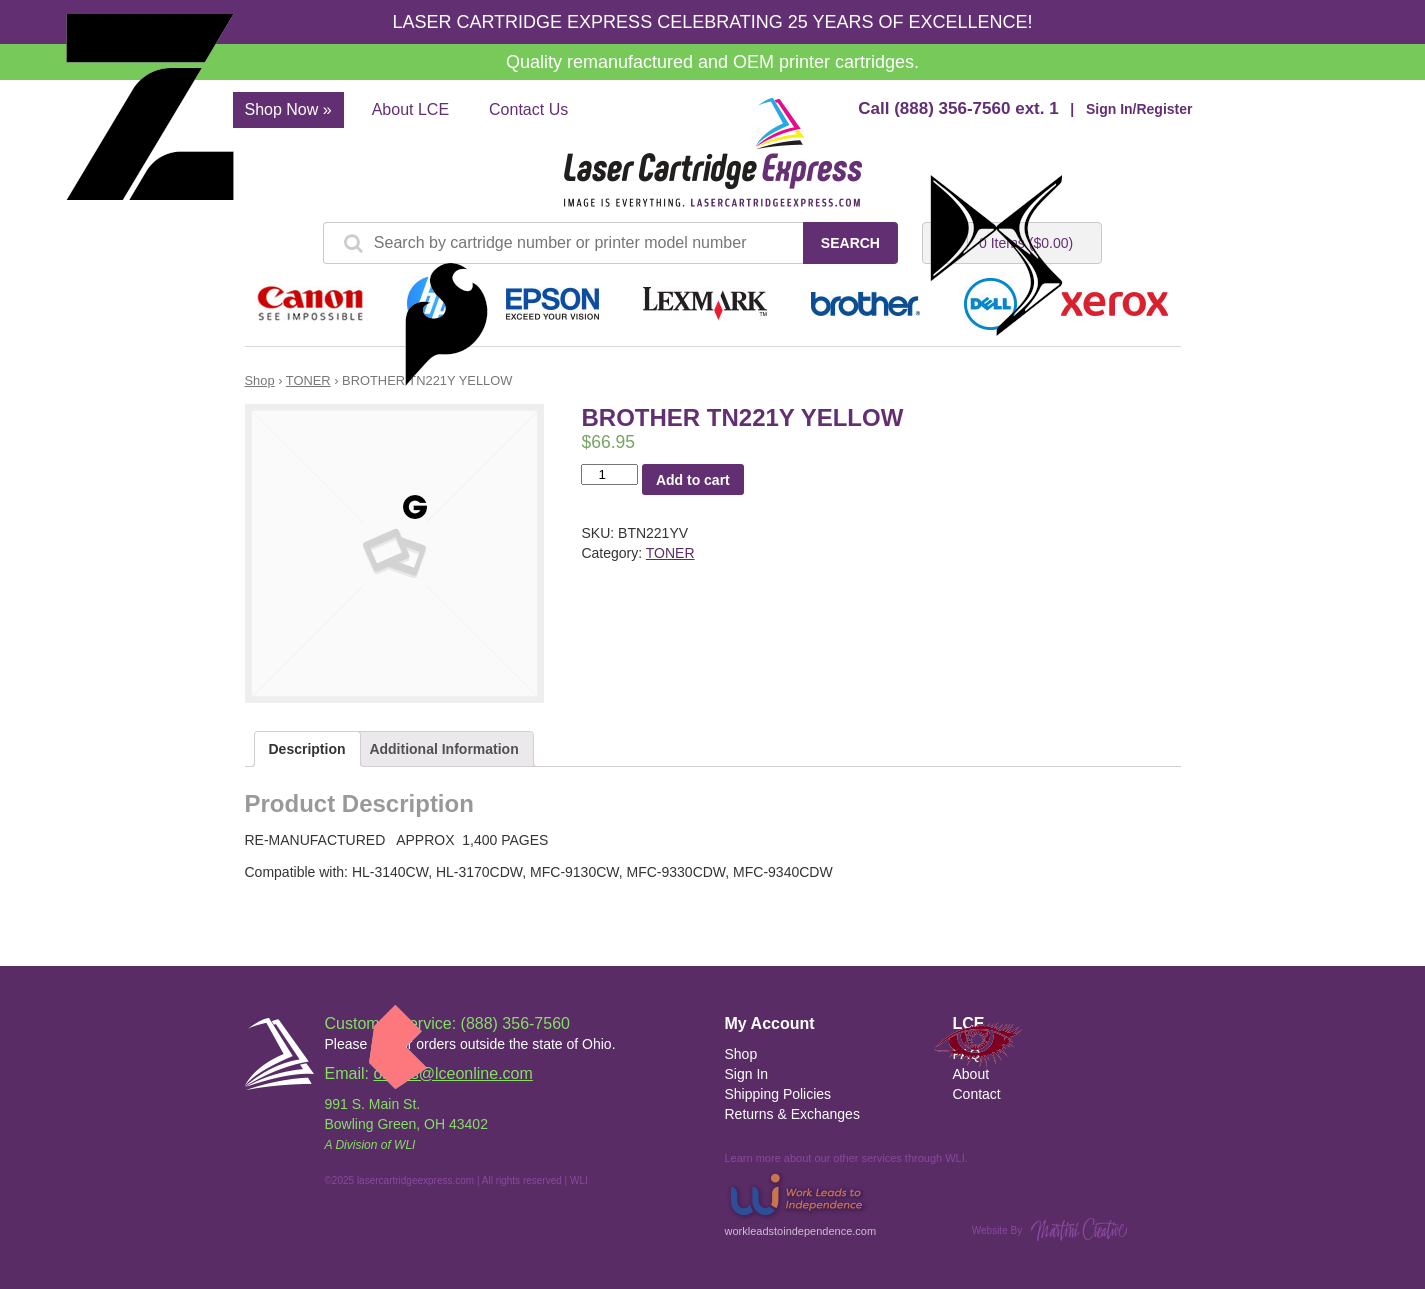 This screenshot has width=1425, height=1289. I want to click on bulma CSS framework logo, so click(398, 1047).